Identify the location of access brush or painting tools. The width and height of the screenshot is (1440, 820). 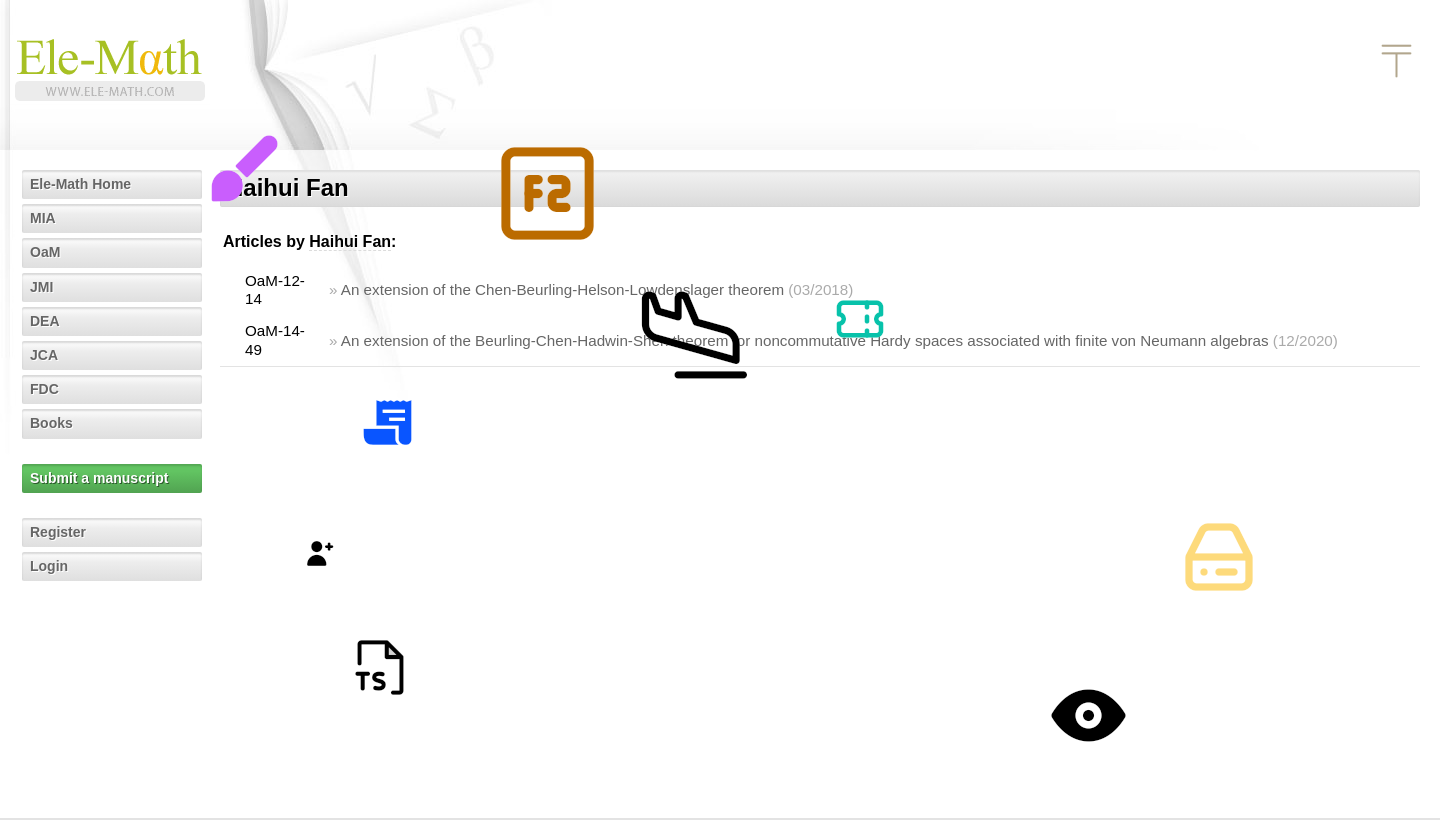
(244, 168).